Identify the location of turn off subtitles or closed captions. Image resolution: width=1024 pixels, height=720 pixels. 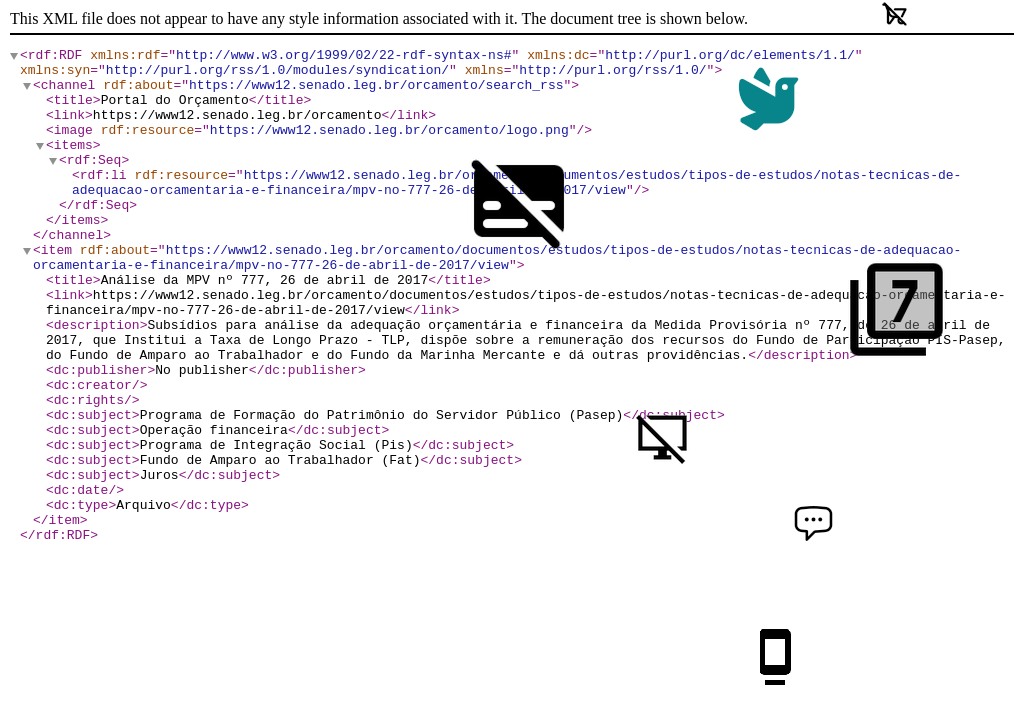
(519, 201).